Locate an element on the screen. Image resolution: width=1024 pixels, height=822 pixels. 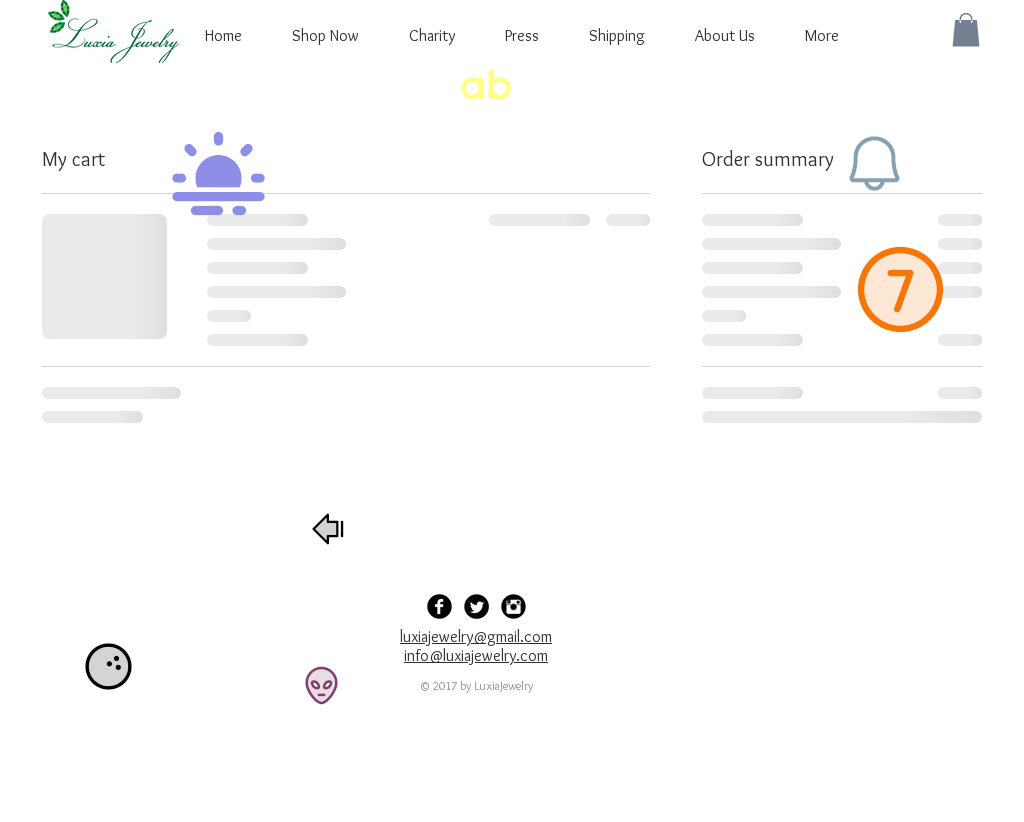
go back to previous screen is located at coordinates (329, 529).